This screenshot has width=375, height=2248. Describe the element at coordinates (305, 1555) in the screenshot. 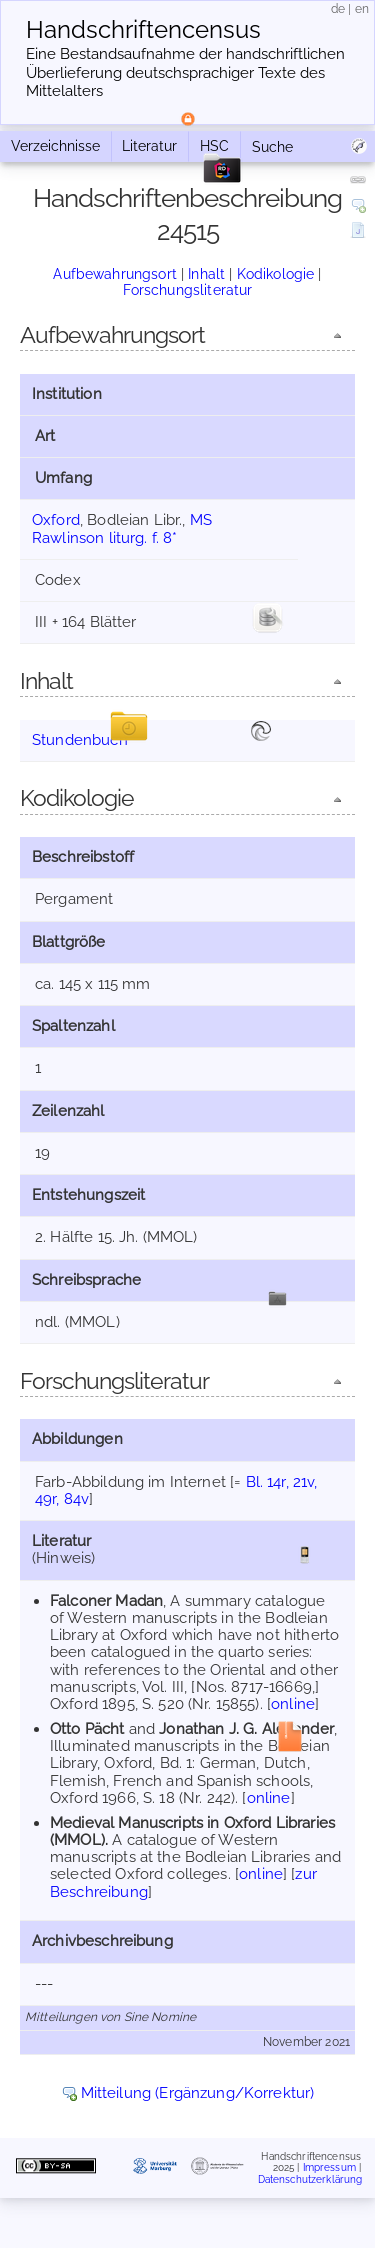

I see `access phone or calling features` at that location.